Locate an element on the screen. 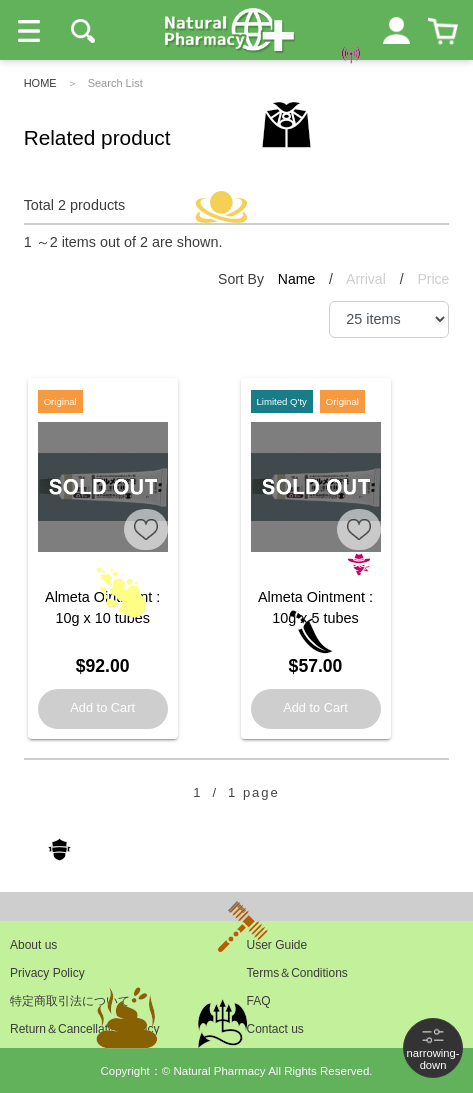 The height and width of the screenshot is (1093, 473). indicates outlaw or bandit character type is located at coordinates (359, 564).